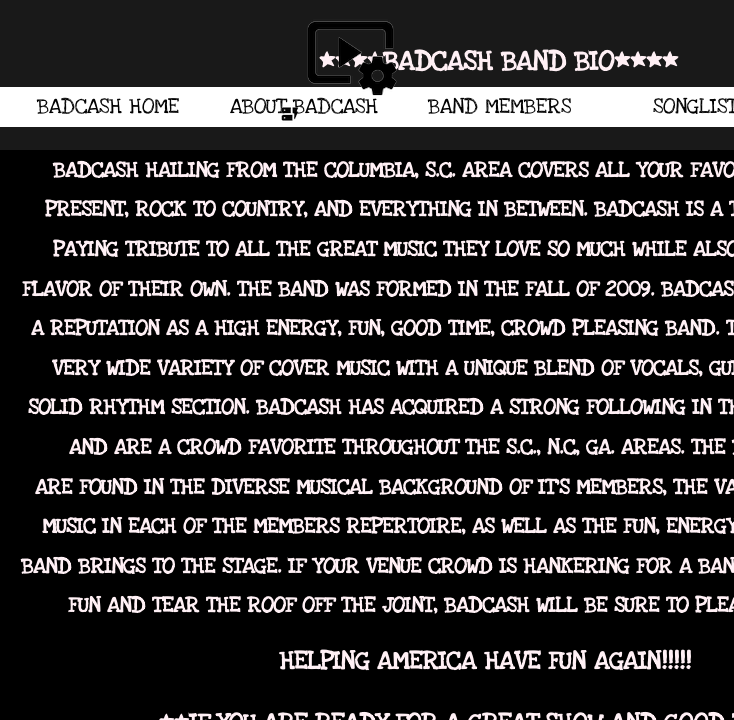 The height and width of the screenshot is (720, 734). Describe the element at coordinates (290, 114) in the screenshot. I see `access dynamic or auto-generated forms` at that location.